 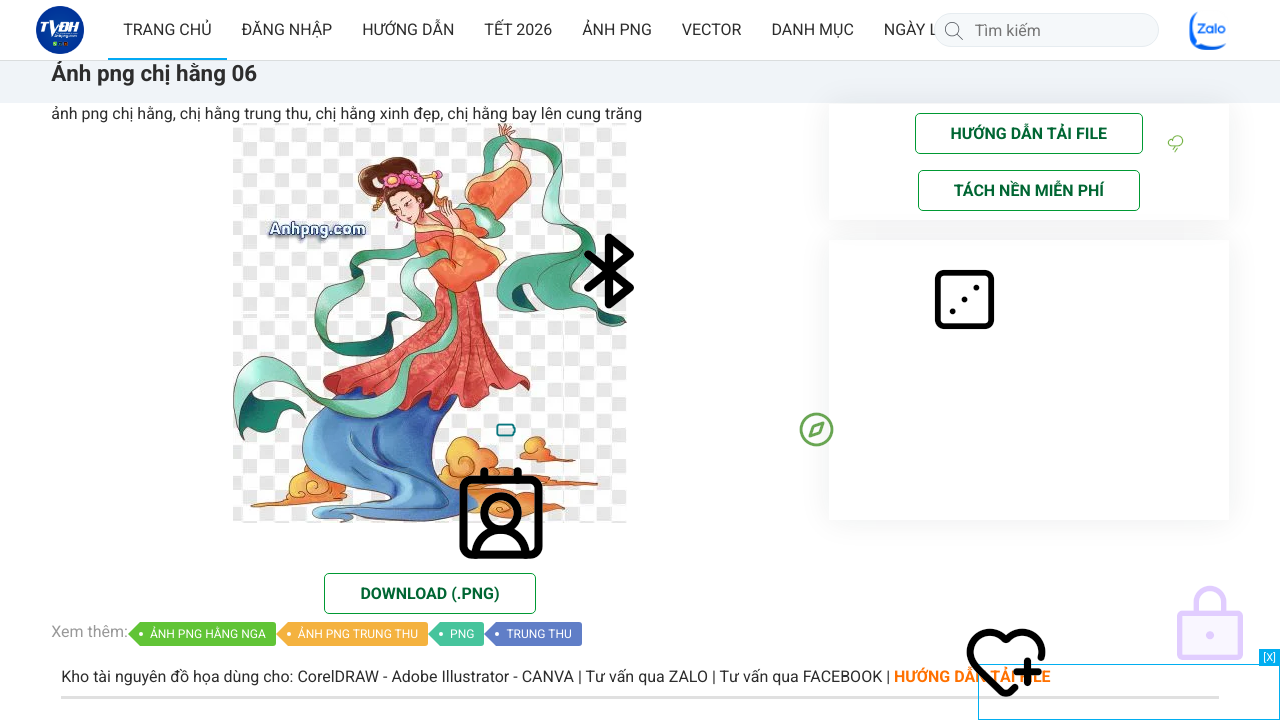 I want to click on toggle bluetooth connectivity on or off, so click(x=609, y=271).